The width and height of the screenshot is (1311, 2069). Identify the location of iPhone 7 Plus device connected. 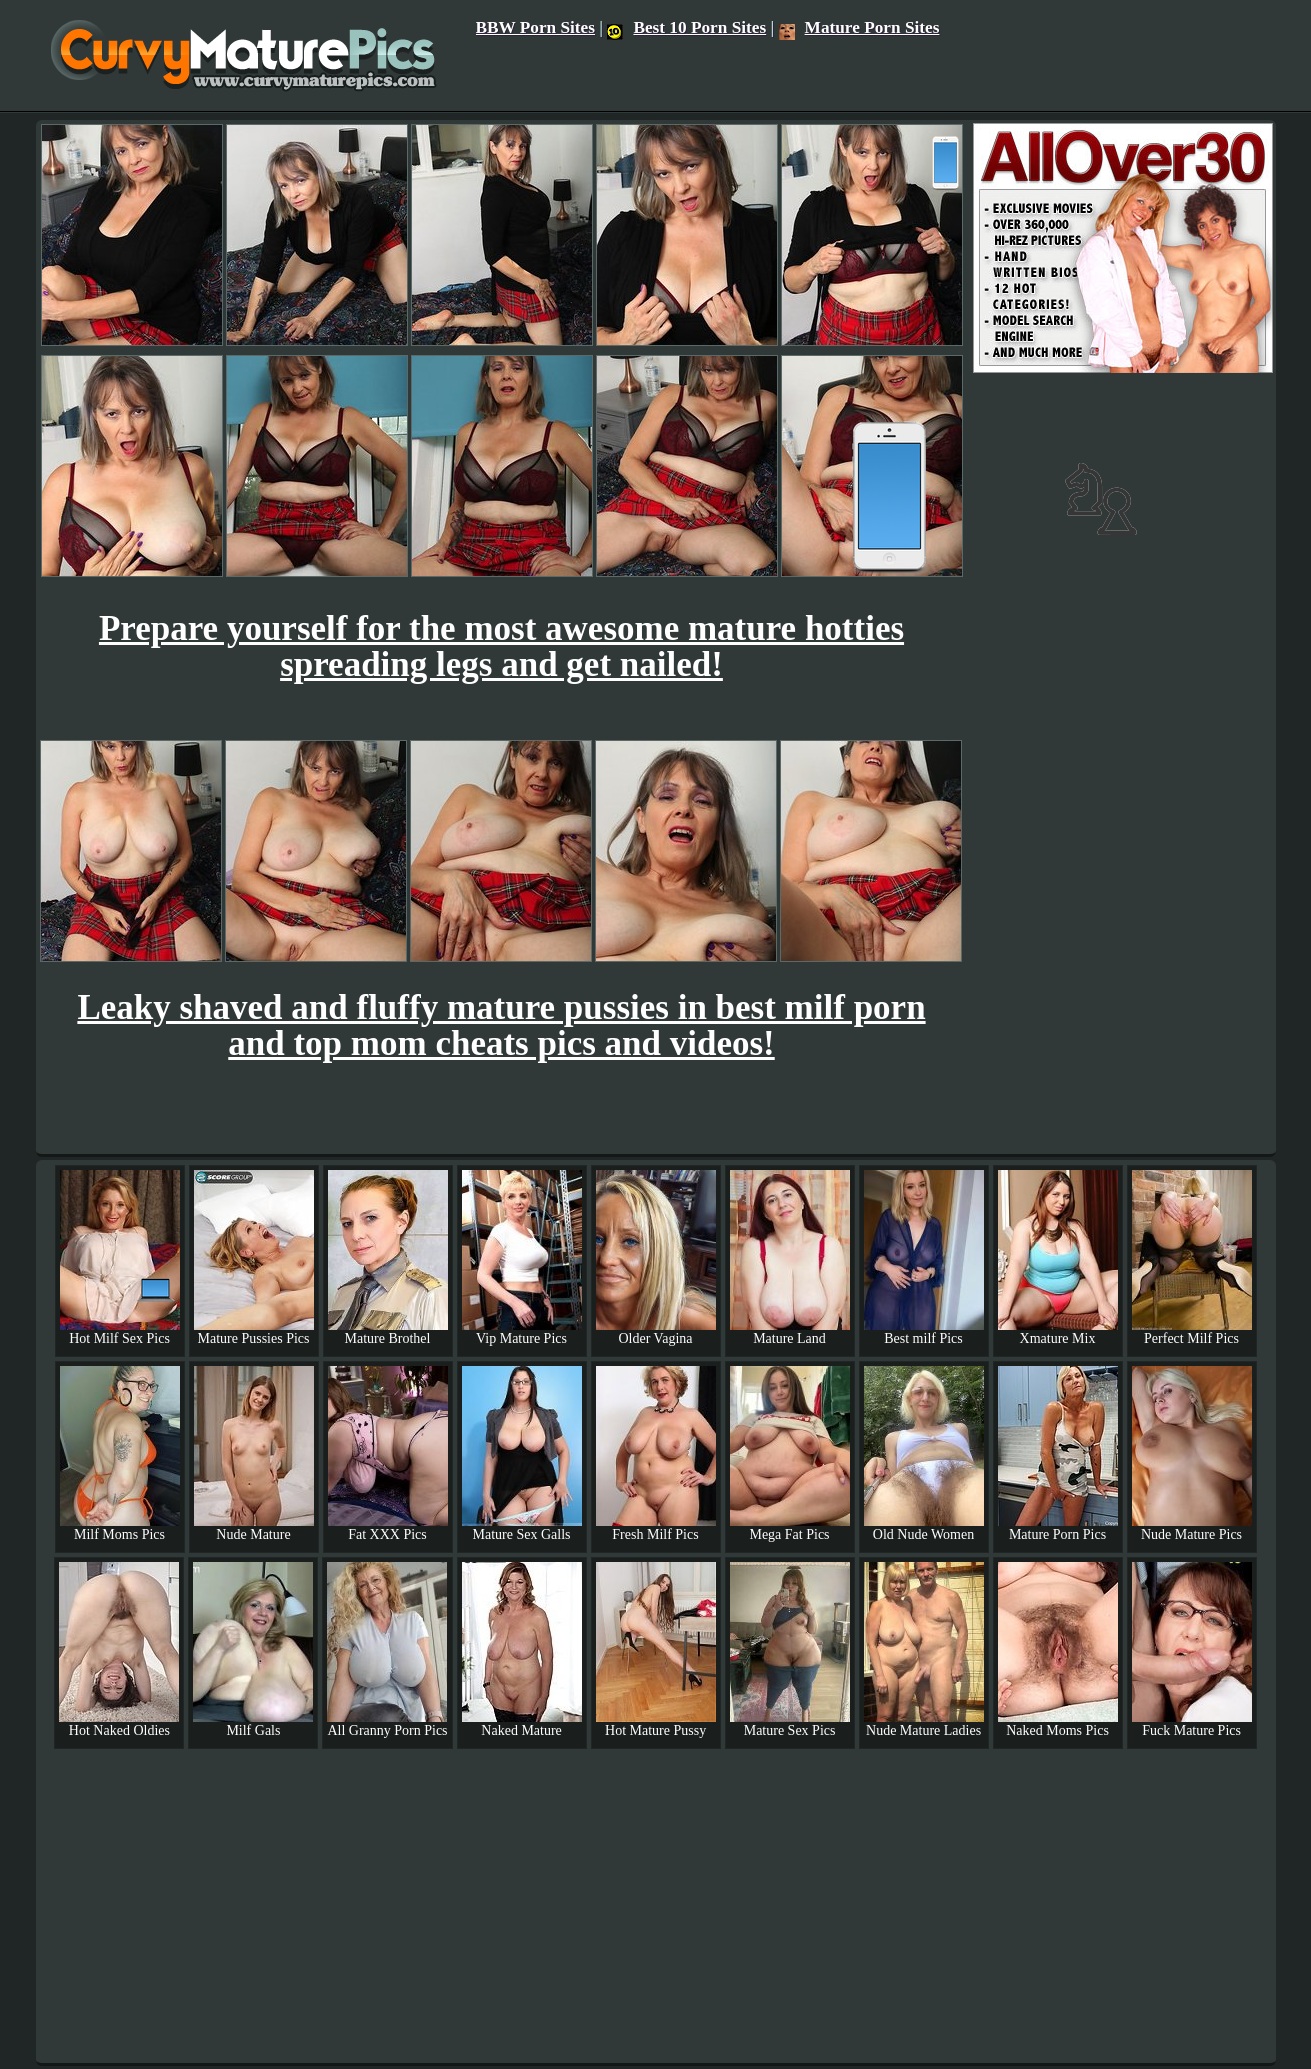
(945, 163).